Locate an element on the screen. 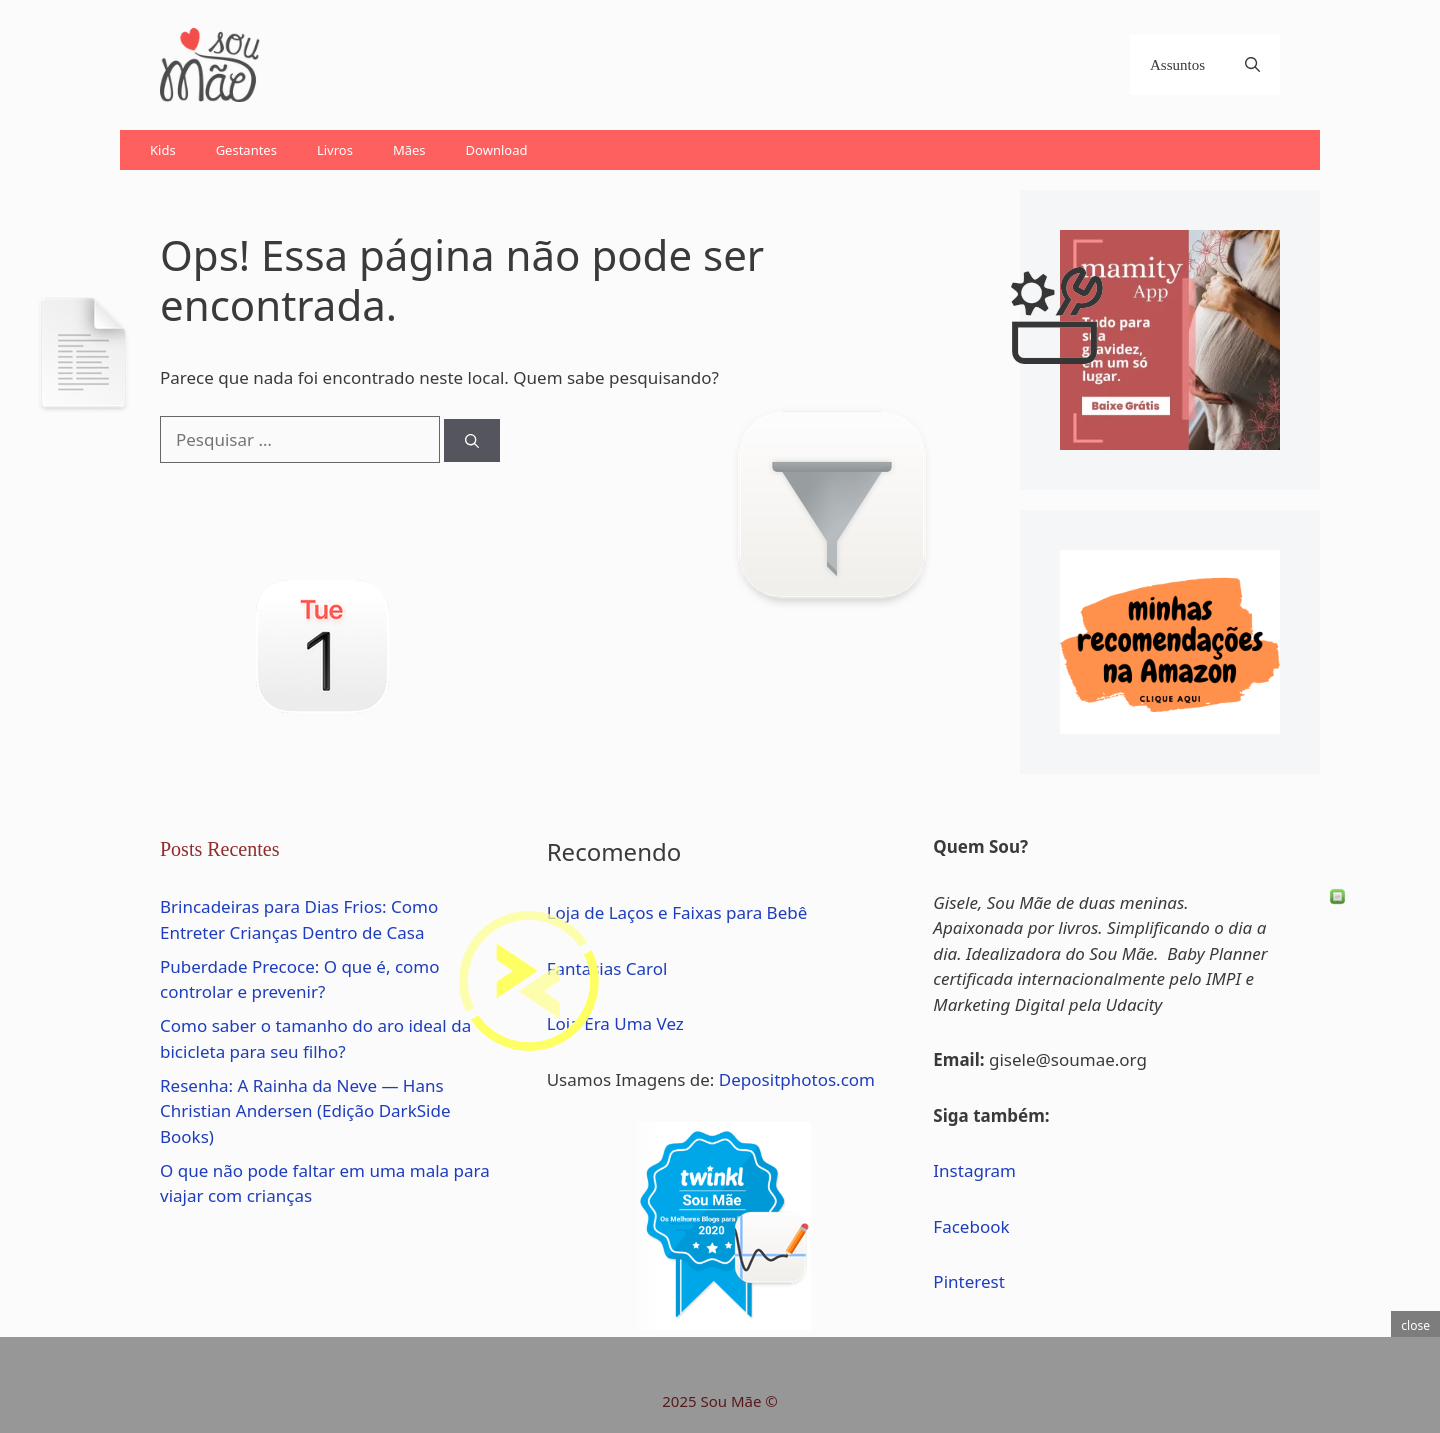  open the calendar app is located at coordinates (322, 646).